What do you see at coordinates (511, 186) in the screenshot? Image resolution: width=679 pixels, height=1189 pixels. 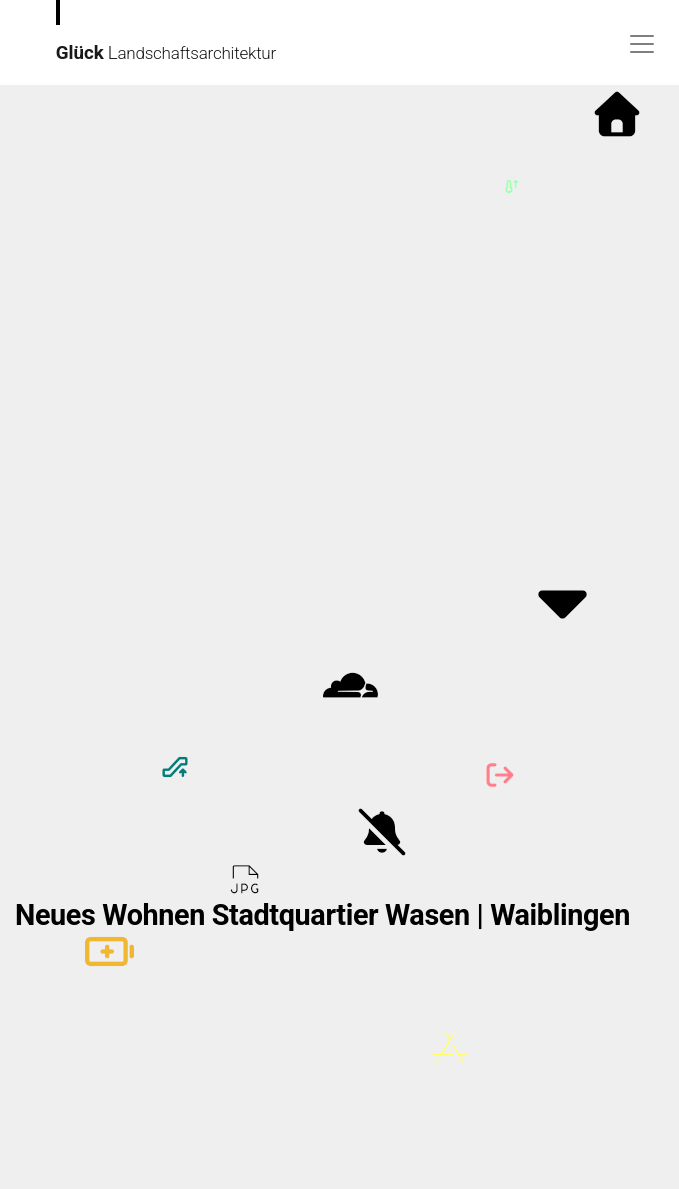 I see `indicates rising temperature` at bounding box center [511, 186].